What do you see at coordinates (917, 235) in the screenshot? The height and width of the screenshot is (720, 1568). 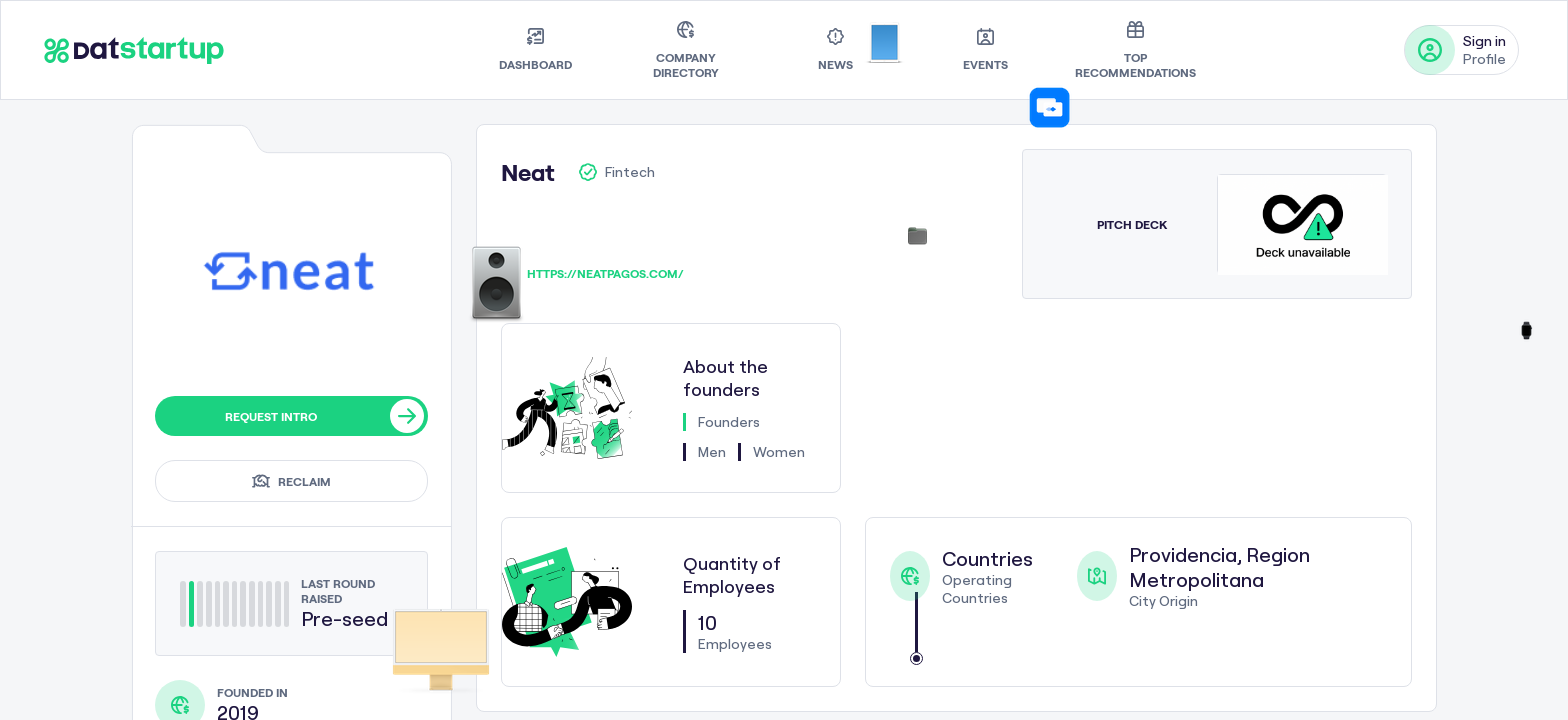 I see `open a folder to view its contents` at bounding box center [917, 235].